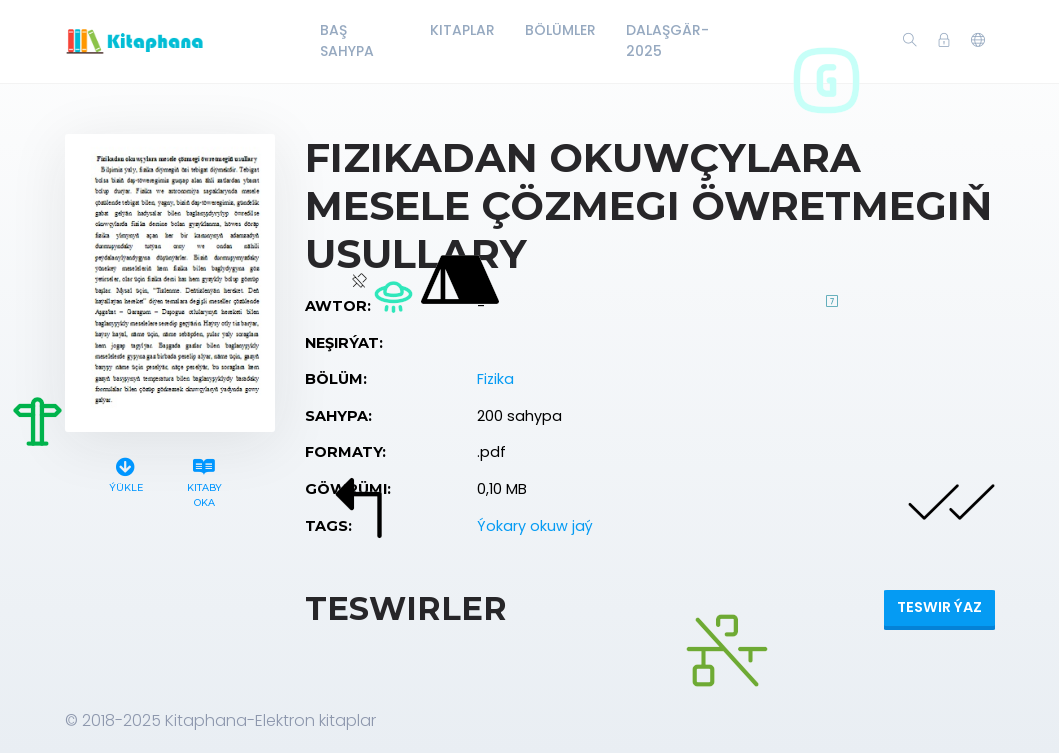 This screenshot has height=753, width=1059. I want to click on undo or go back to previous action, so click(361, 508).